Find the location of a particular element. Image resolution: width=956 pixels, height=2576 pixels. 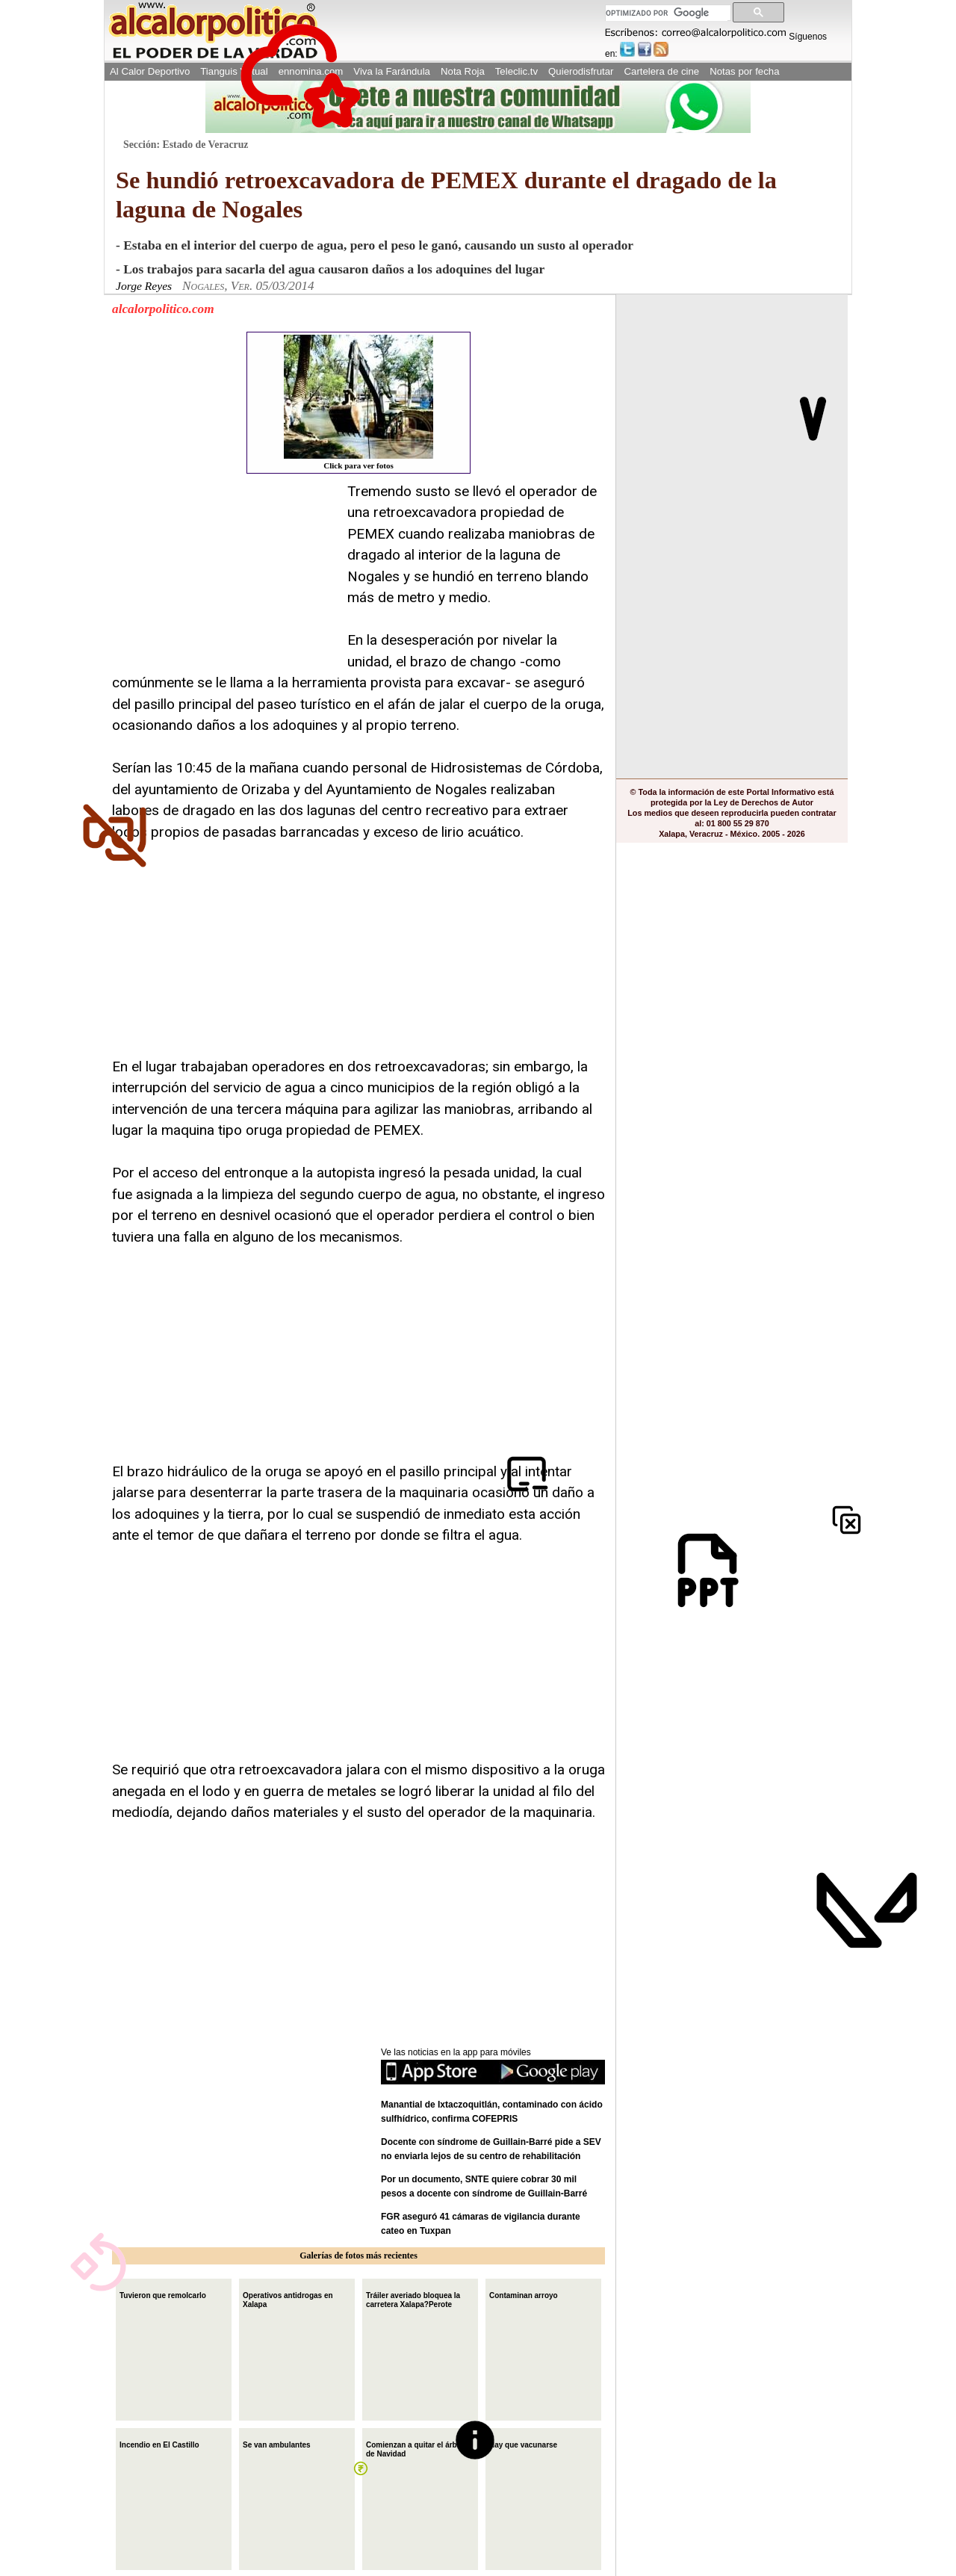

refresh or reload placeholder content is located at coordinates (98, 2263).